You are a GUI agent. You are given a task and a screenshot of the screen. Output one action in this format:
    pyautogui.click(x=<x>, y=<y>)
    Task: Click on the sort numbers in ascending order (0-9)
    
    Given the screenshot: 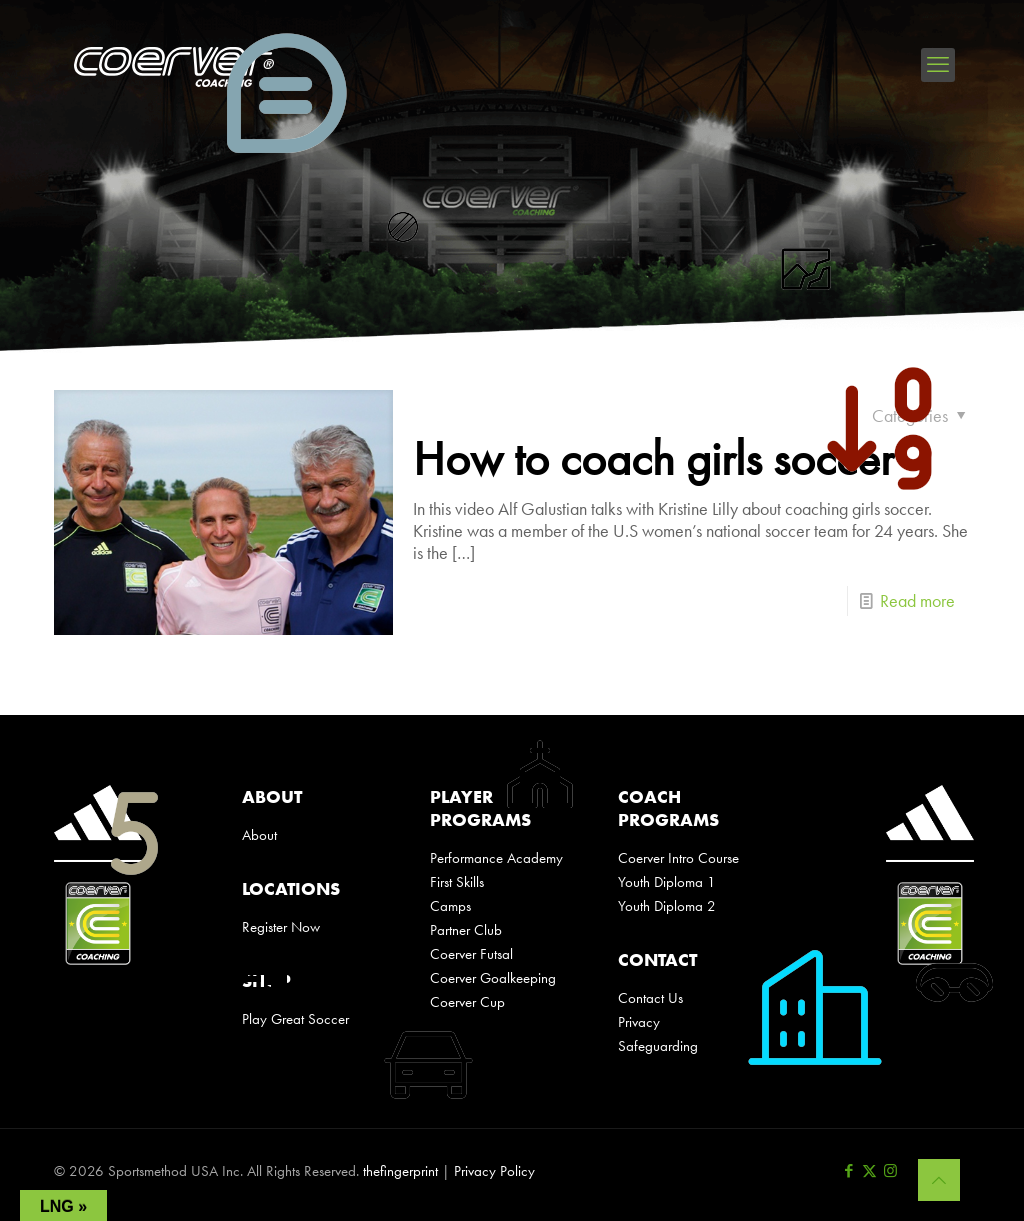 What is the action you would take?
    pyautogui.click(x=882, y=428)
    